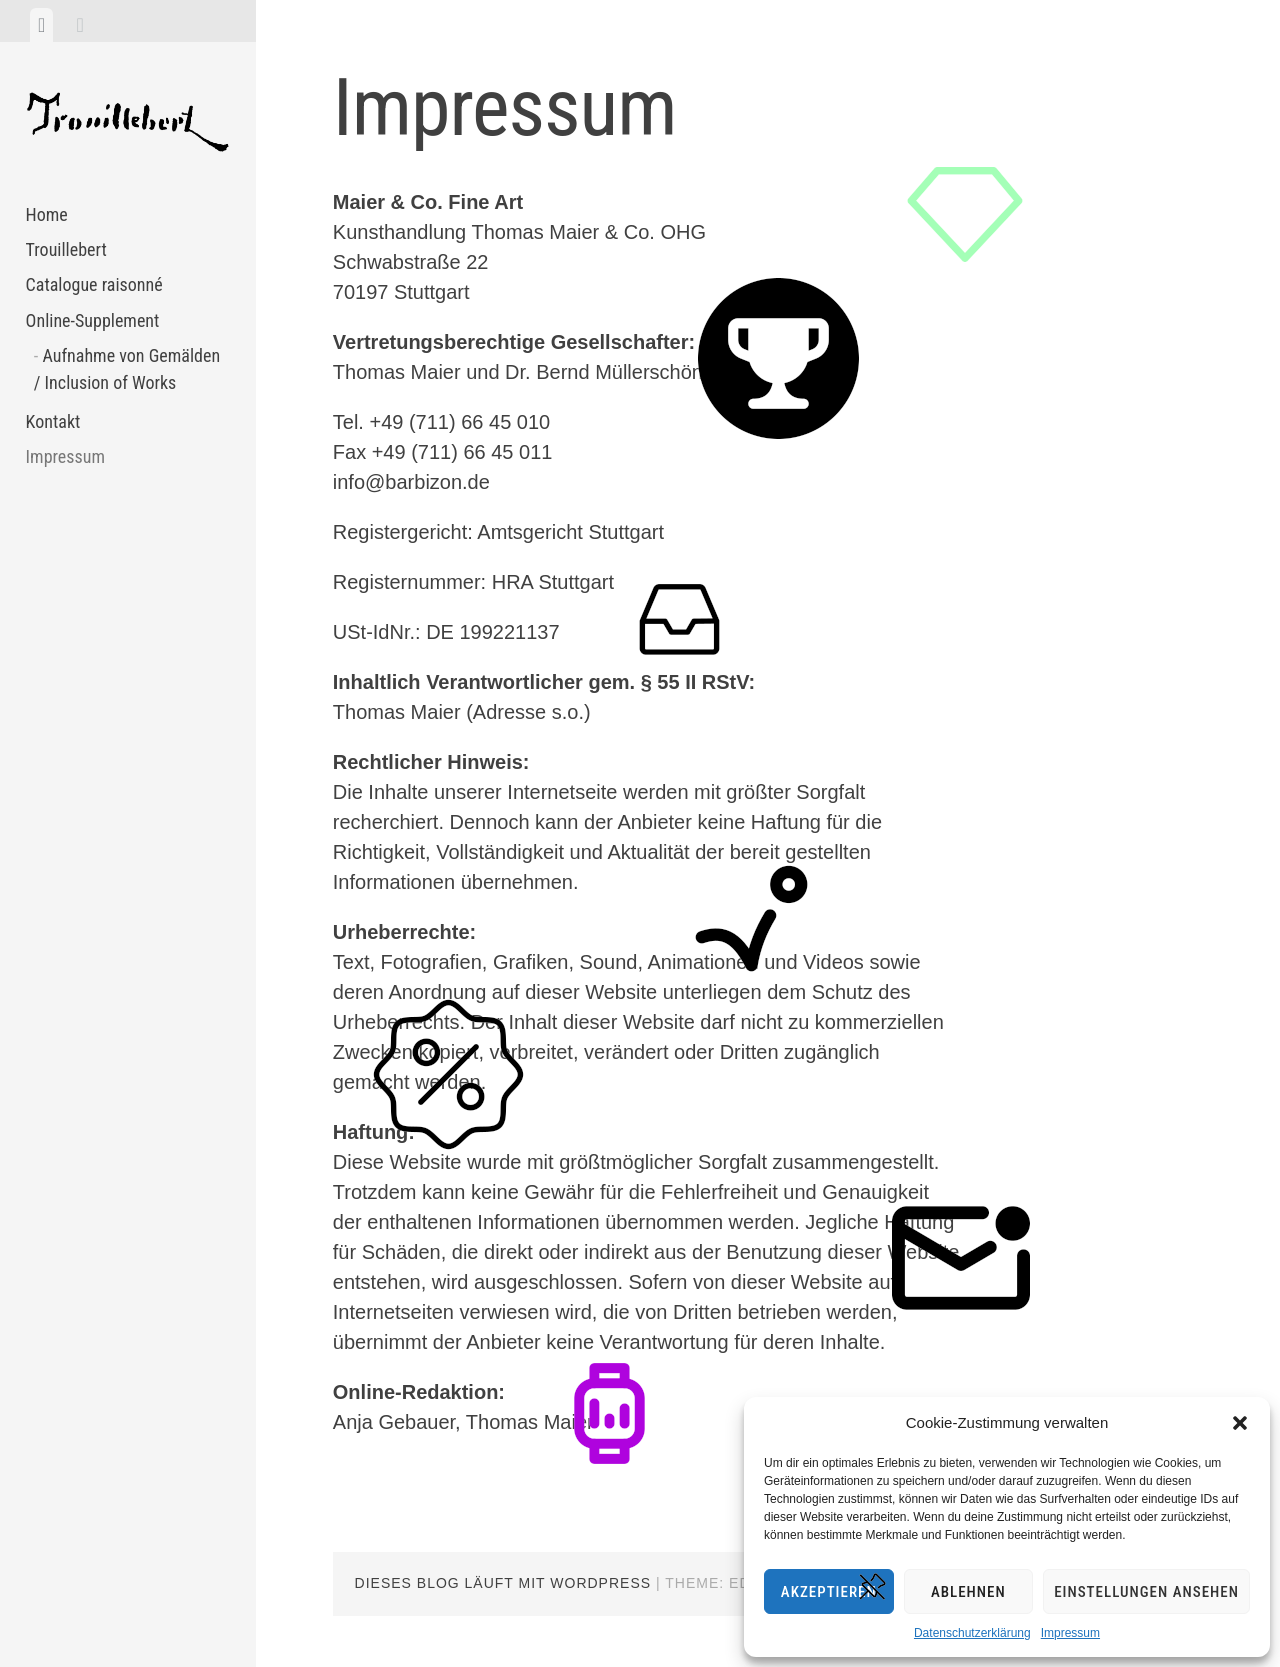 The image size is (1280, 1667). Describe the element at coordinates (961, 1258) in the screenshot. I see `indicates unread messages or notifications` at that location.